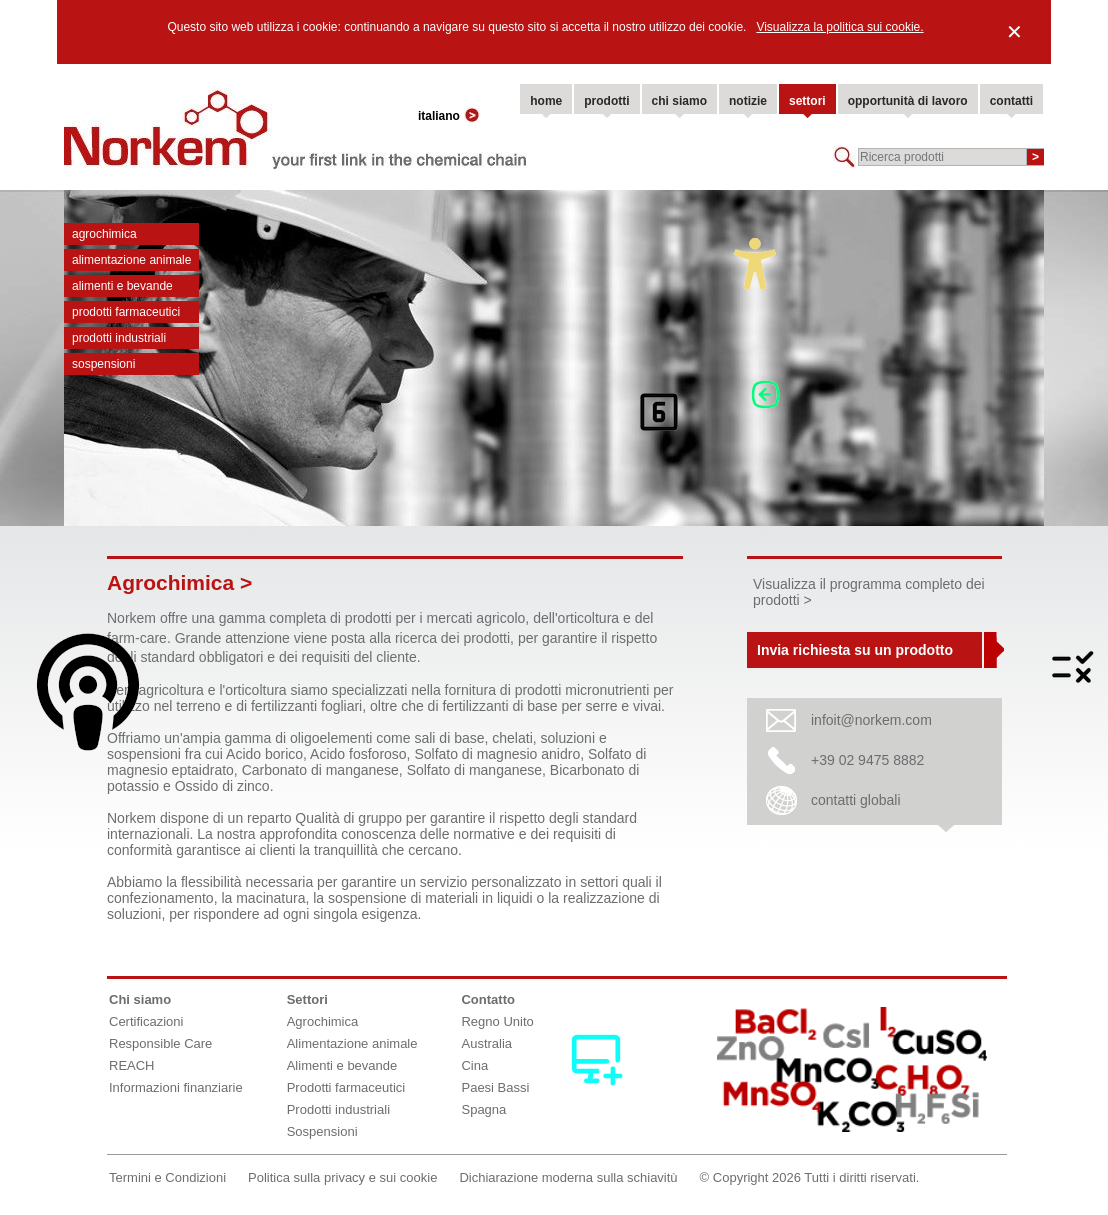  What do you see at coordinates (596, 1059) in the screenshot?
I see `add a new desktop device` at bounding box center [596, 1059].